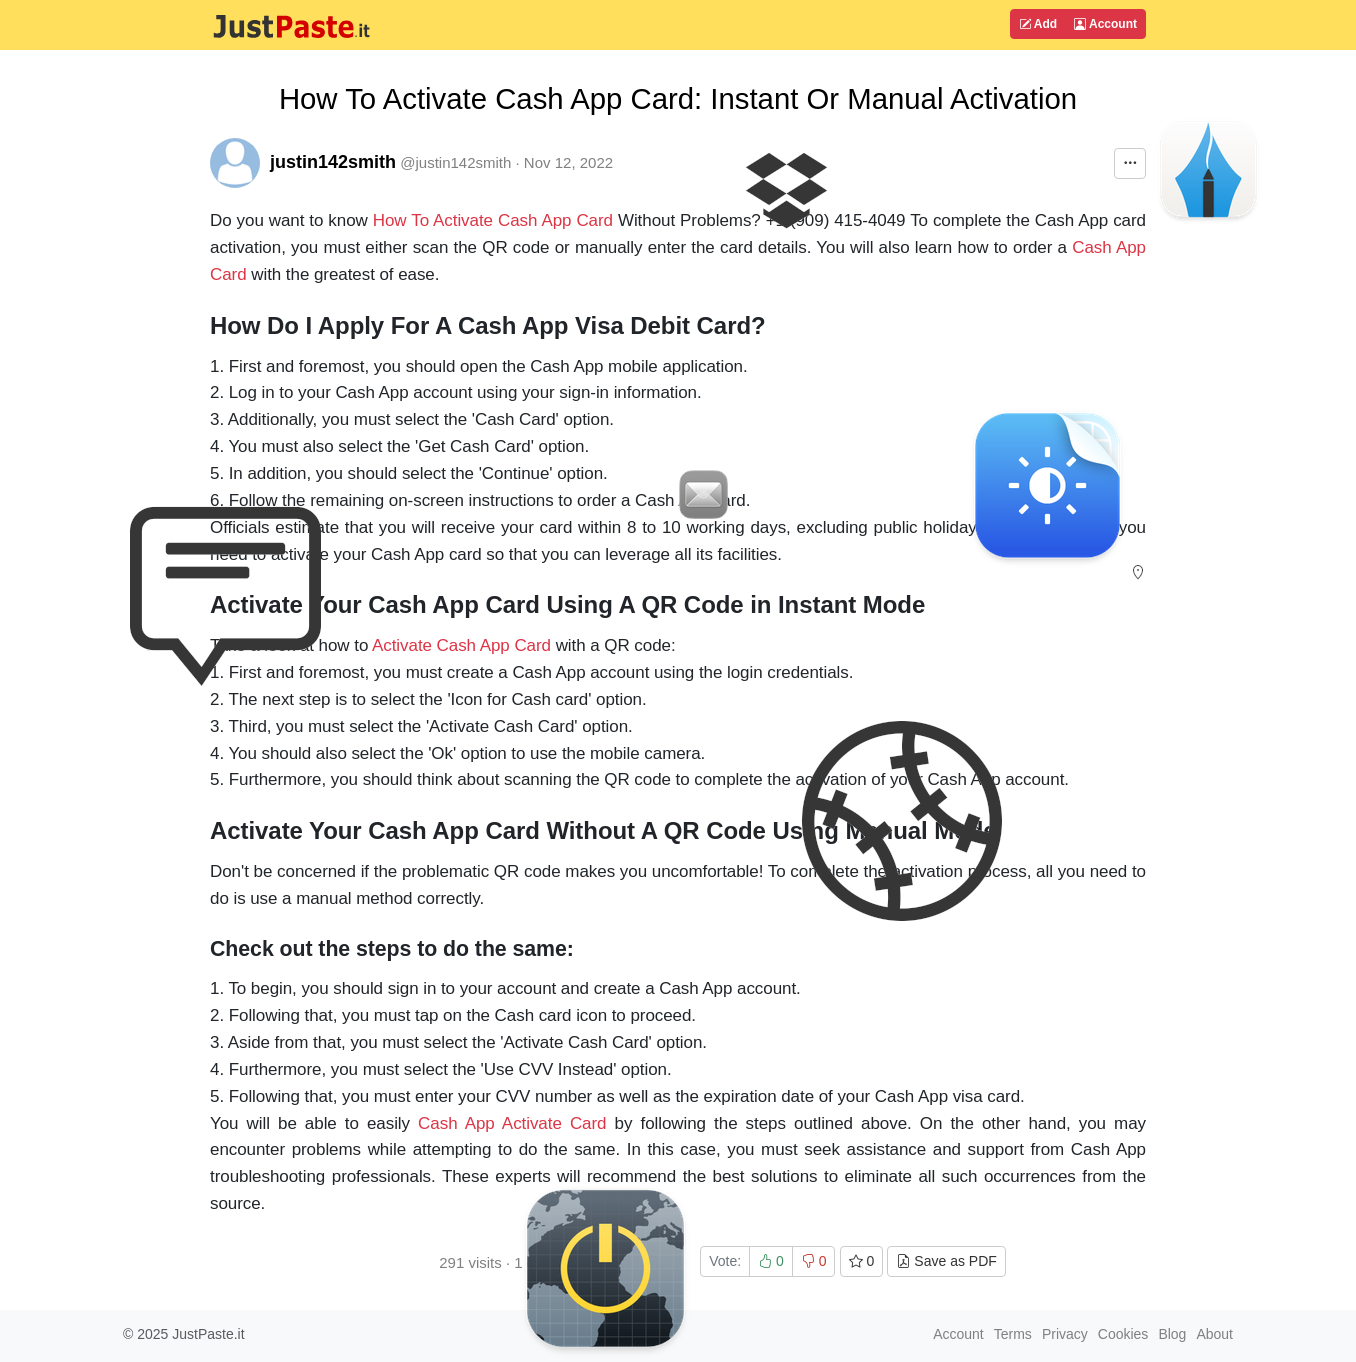 The width and height of the screenshot is (1356, 1362). Describe the element at coordinates (902, 821) in the screenshot. I see `access sports and activity emoji` at that location.